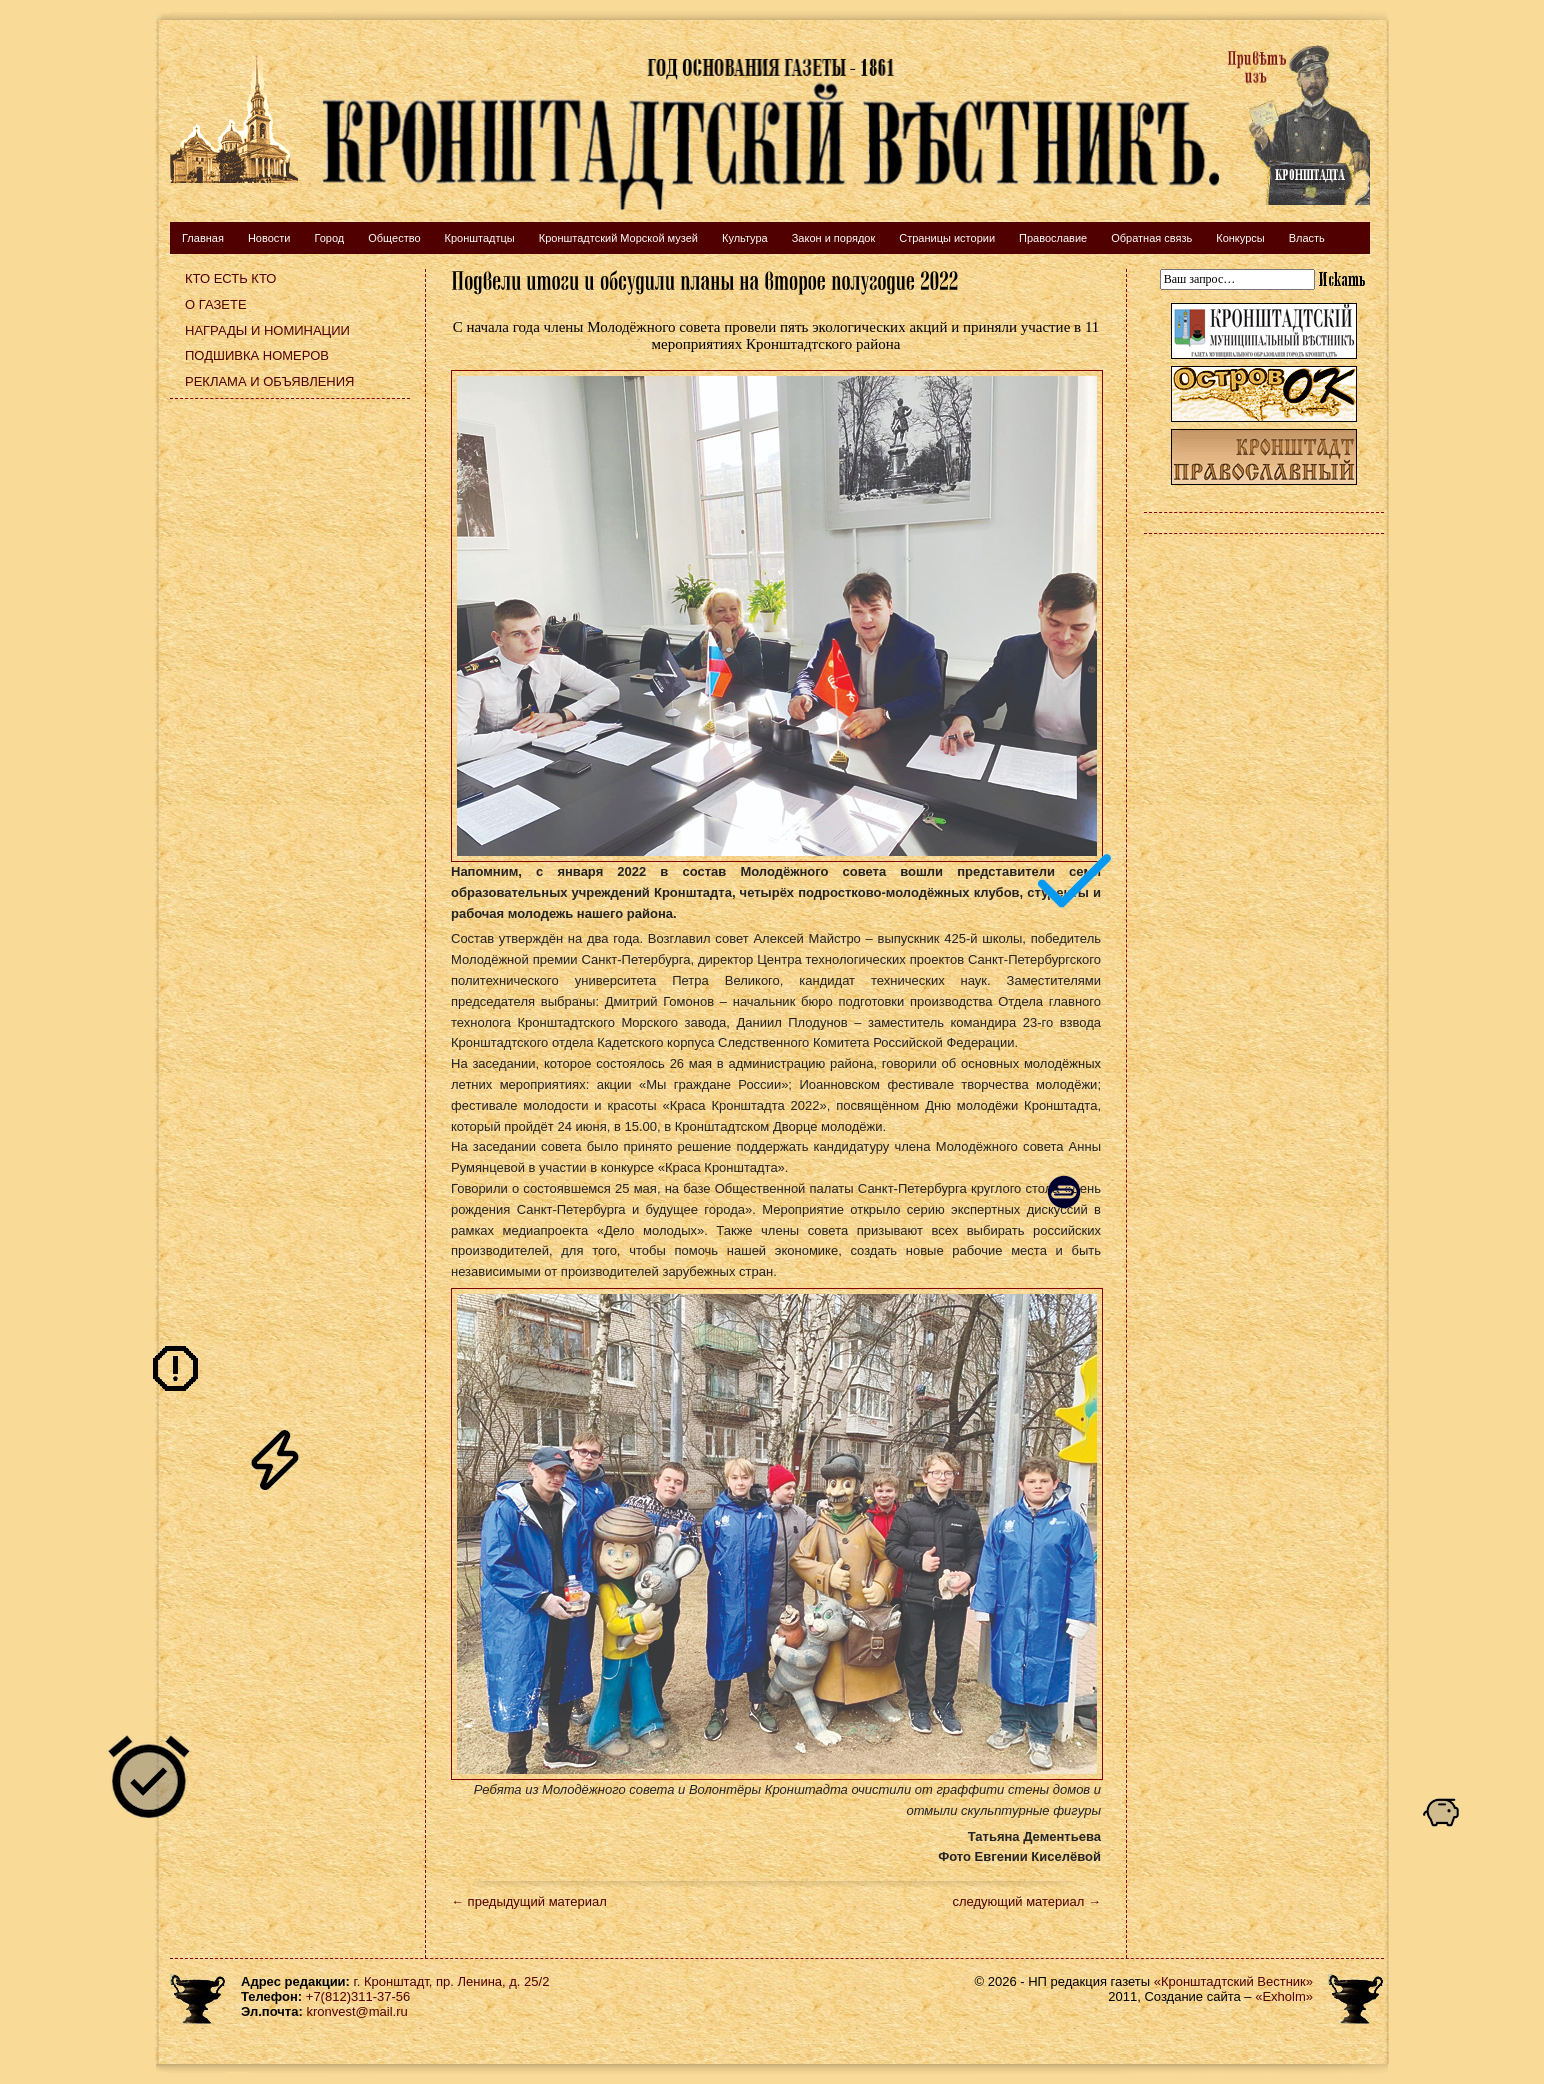  I want to click on indicates an email error or delivery failure, so click(175, 1368).